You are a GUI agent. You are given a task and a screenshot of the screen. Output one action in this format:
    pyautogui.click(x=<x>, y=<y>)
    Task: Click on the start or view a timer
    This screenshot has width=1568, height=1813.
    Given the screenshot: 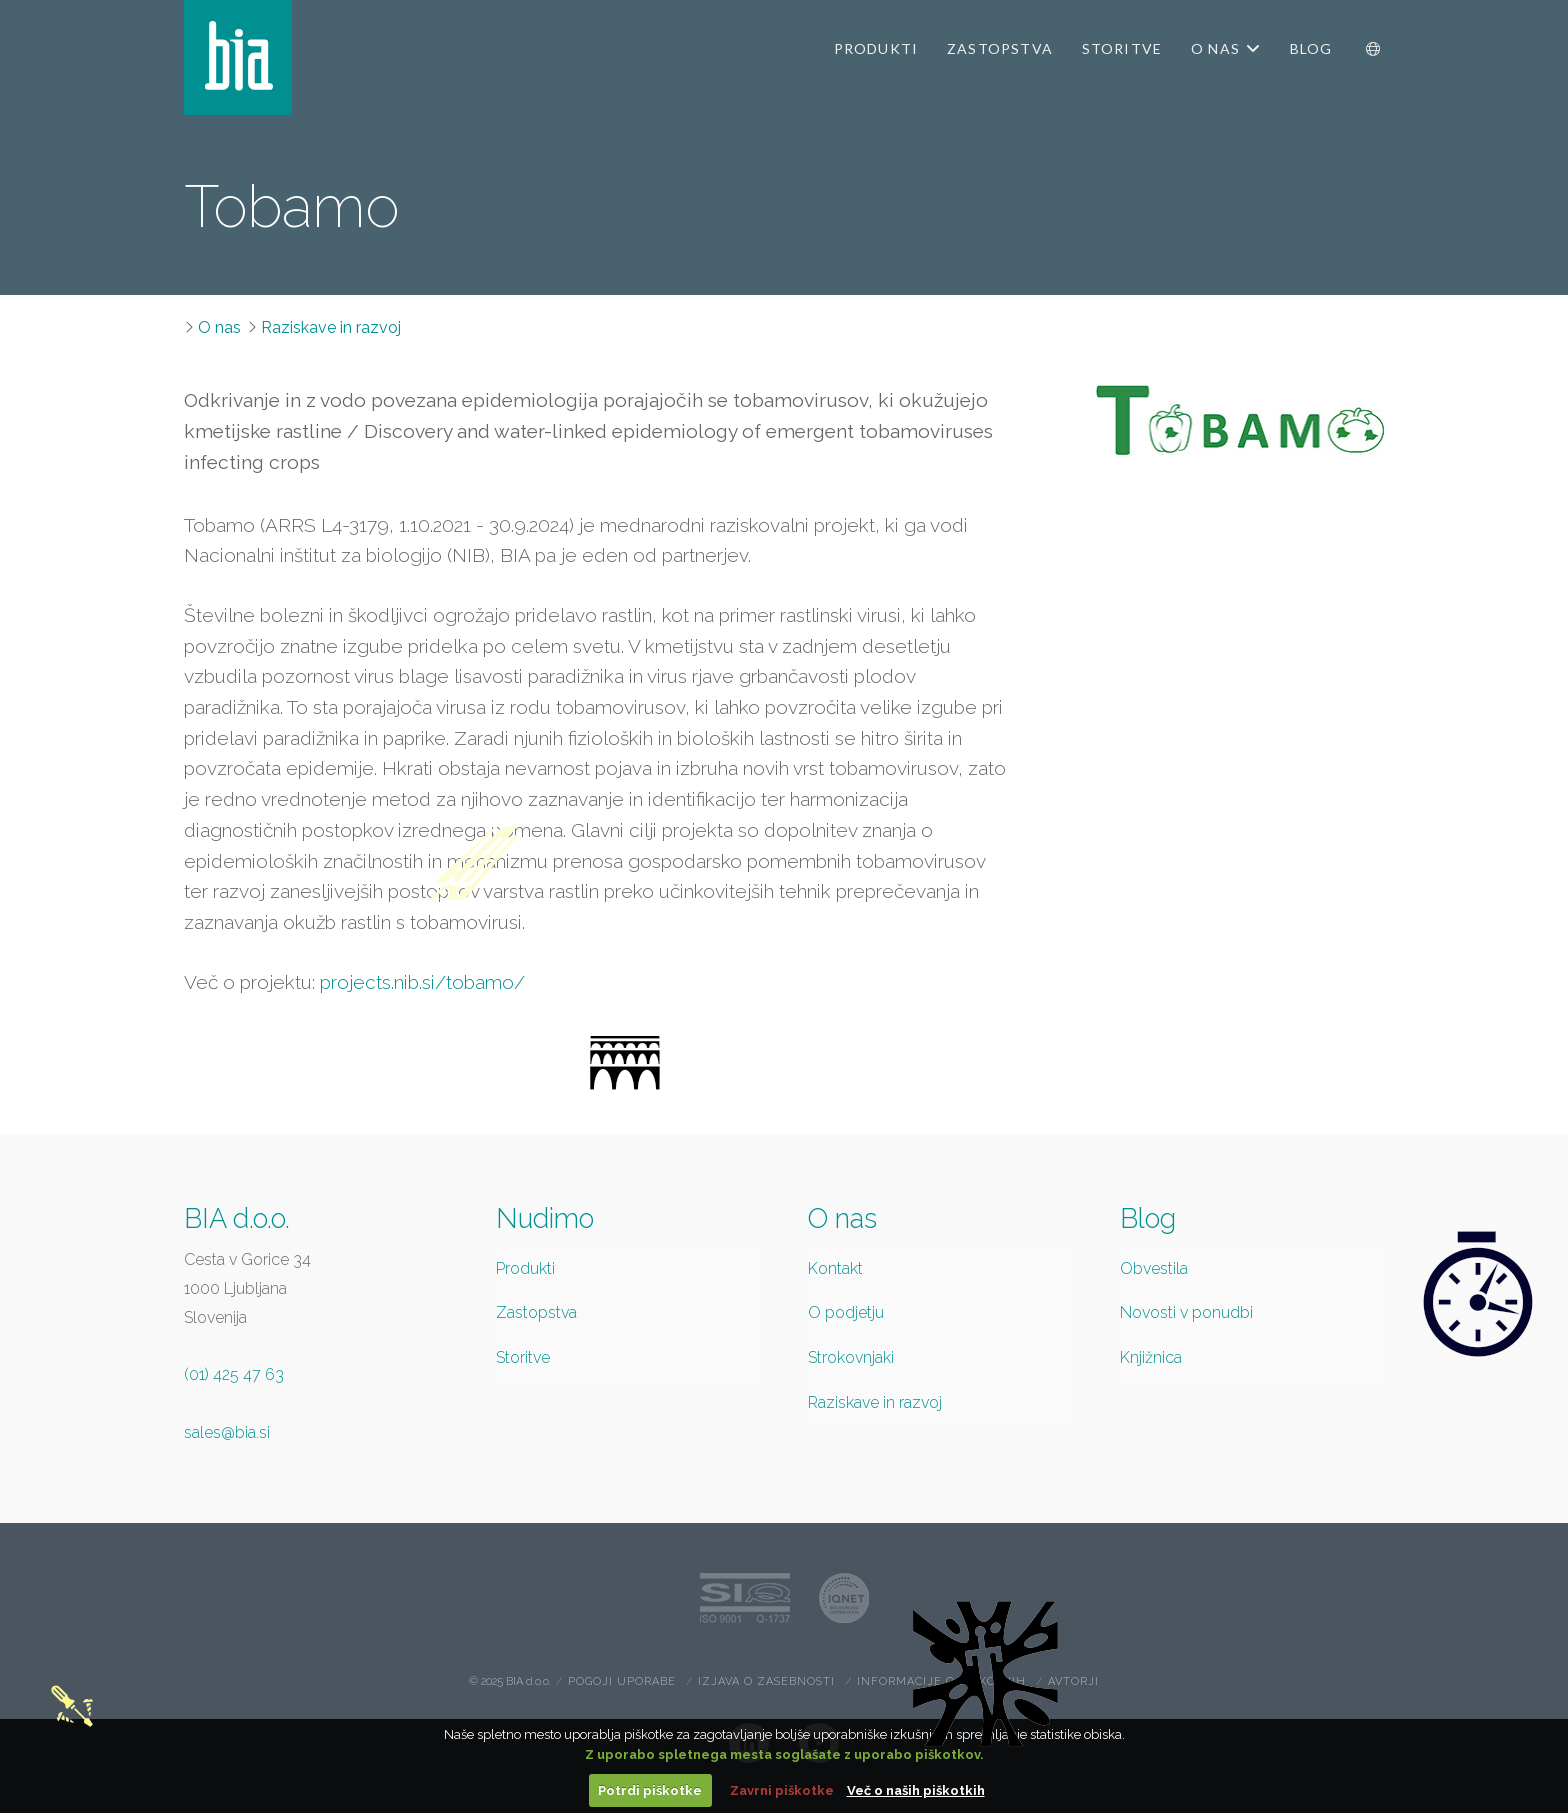 What is the action you would take?
    pyautogui.click(x=1478, y=1294)
    